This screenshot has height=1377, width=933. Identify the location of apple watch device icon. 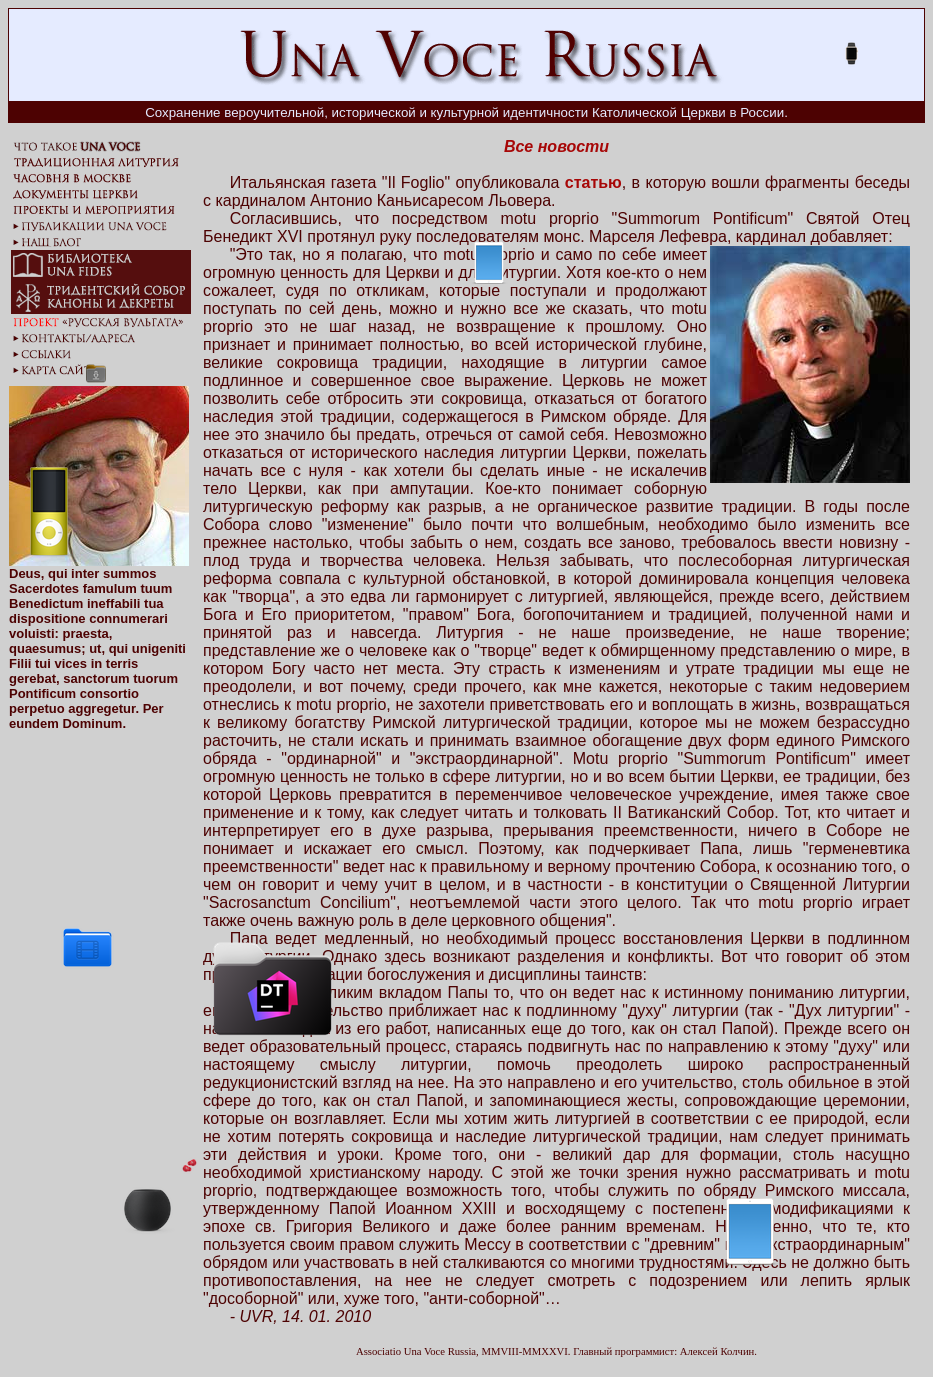
(851, 53).